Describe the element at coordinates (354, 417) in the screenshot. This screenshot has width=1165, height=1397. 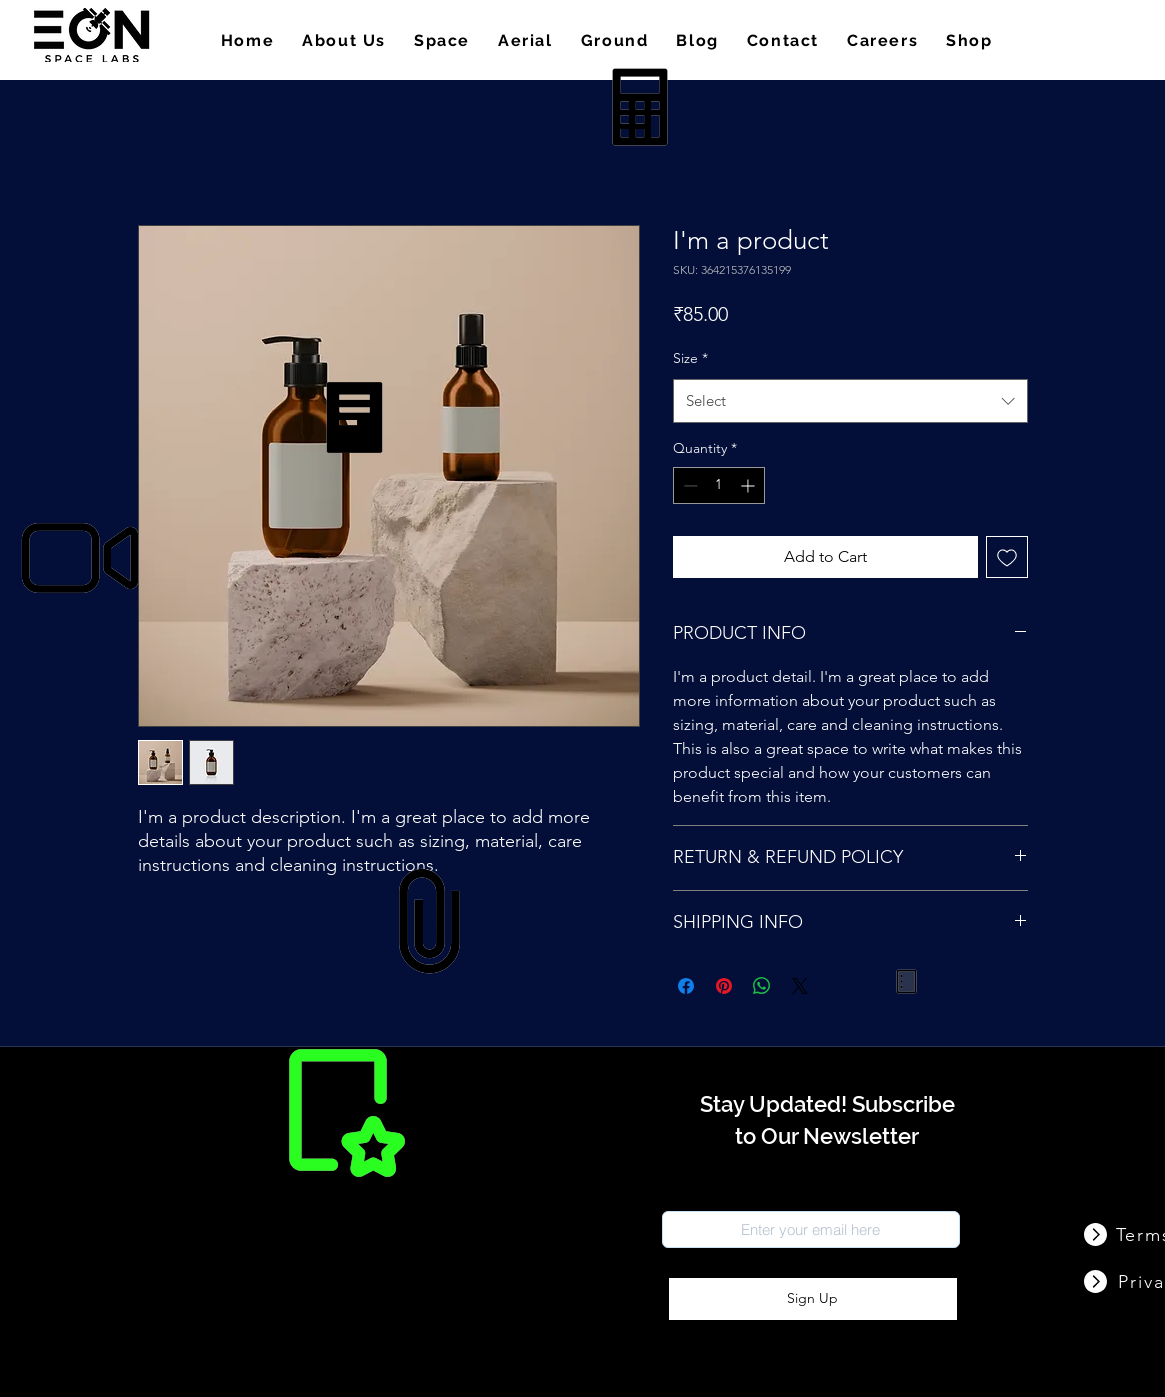
I see `open reader mode for distraction-free viewing` at that location.